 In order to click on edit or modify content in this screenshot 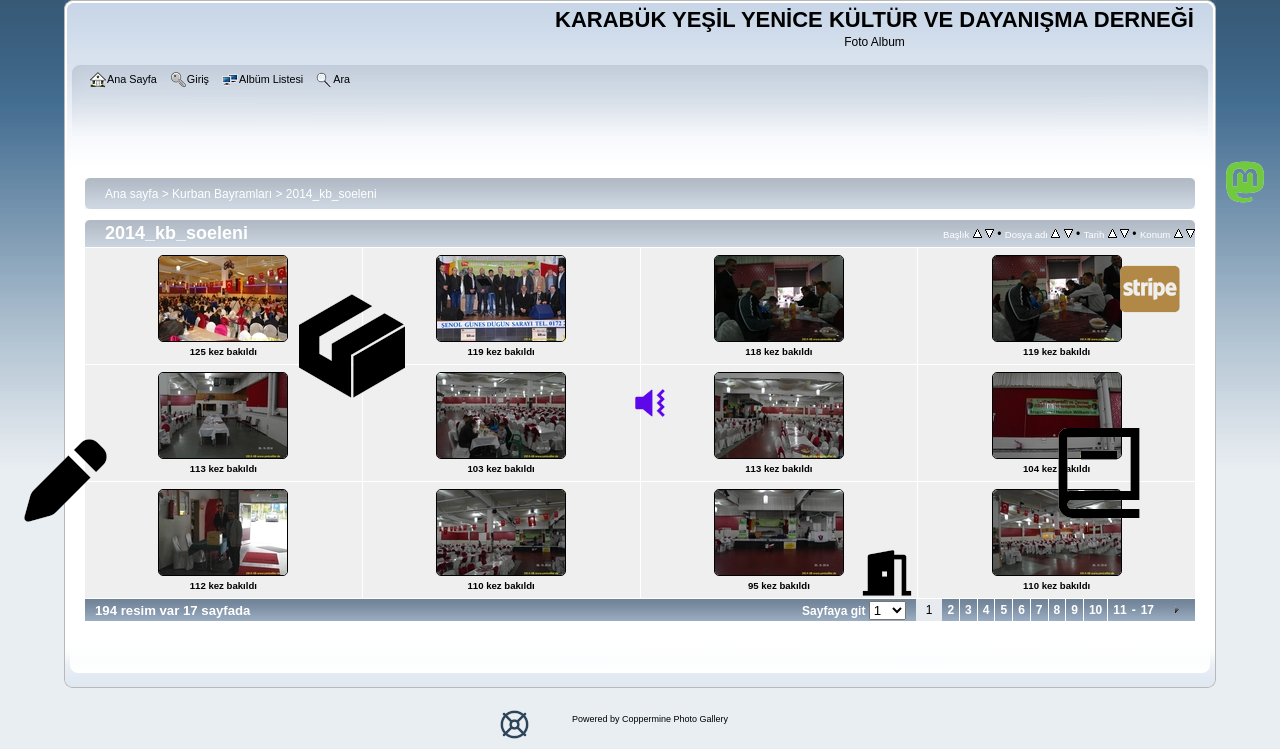, I will do `click(65, 480)`.